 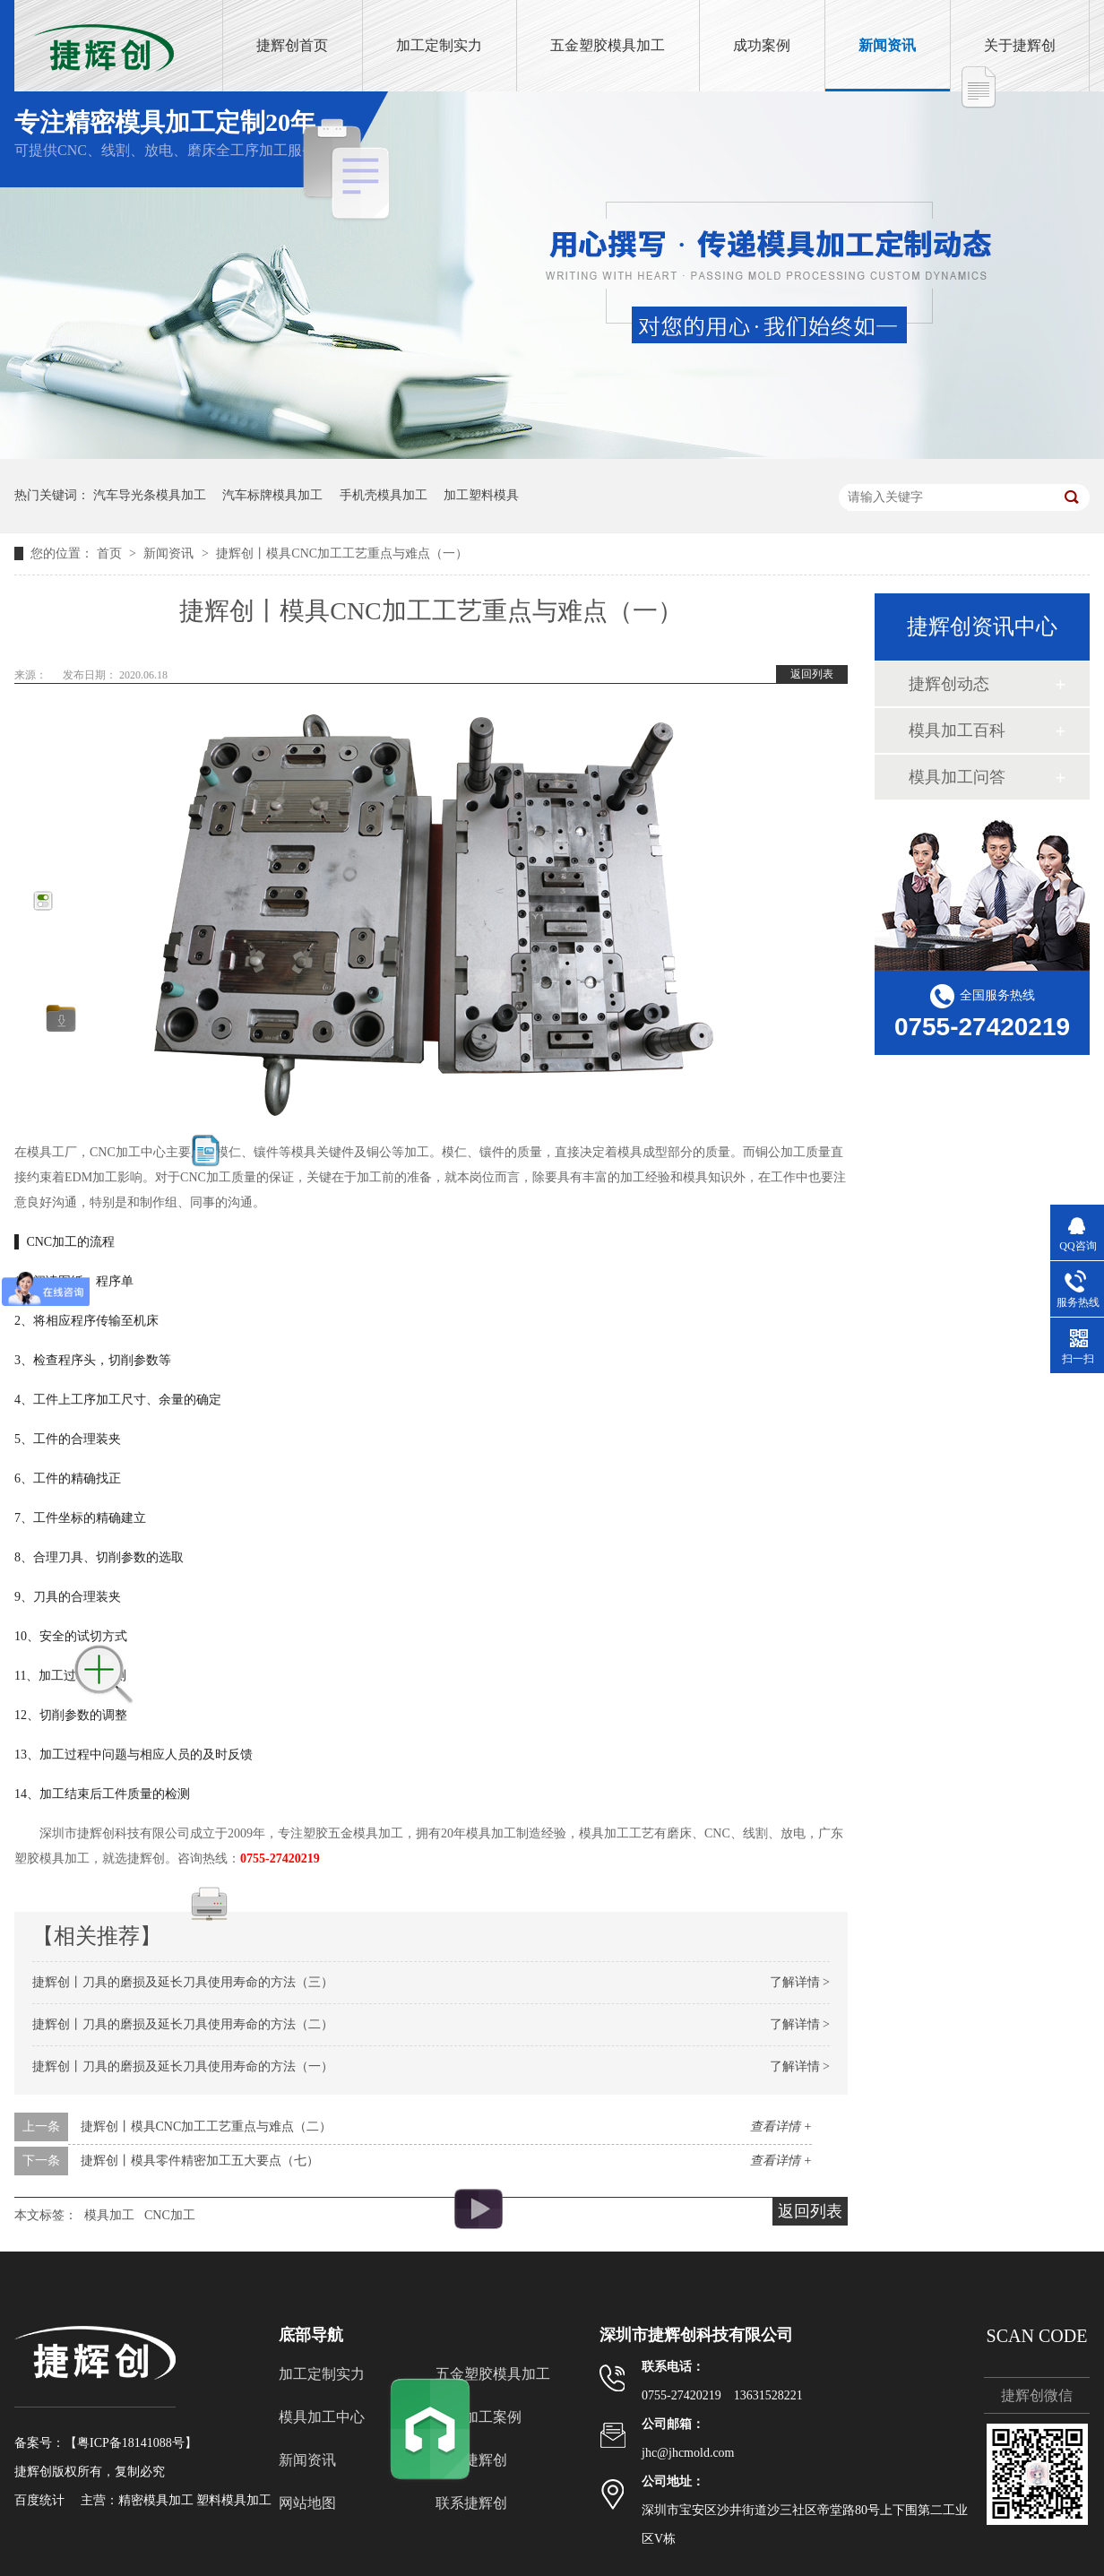 What do you see at coordinates (979, 87) in the screenshot?
I see `a plain text file` at bounding box center [979, 87].